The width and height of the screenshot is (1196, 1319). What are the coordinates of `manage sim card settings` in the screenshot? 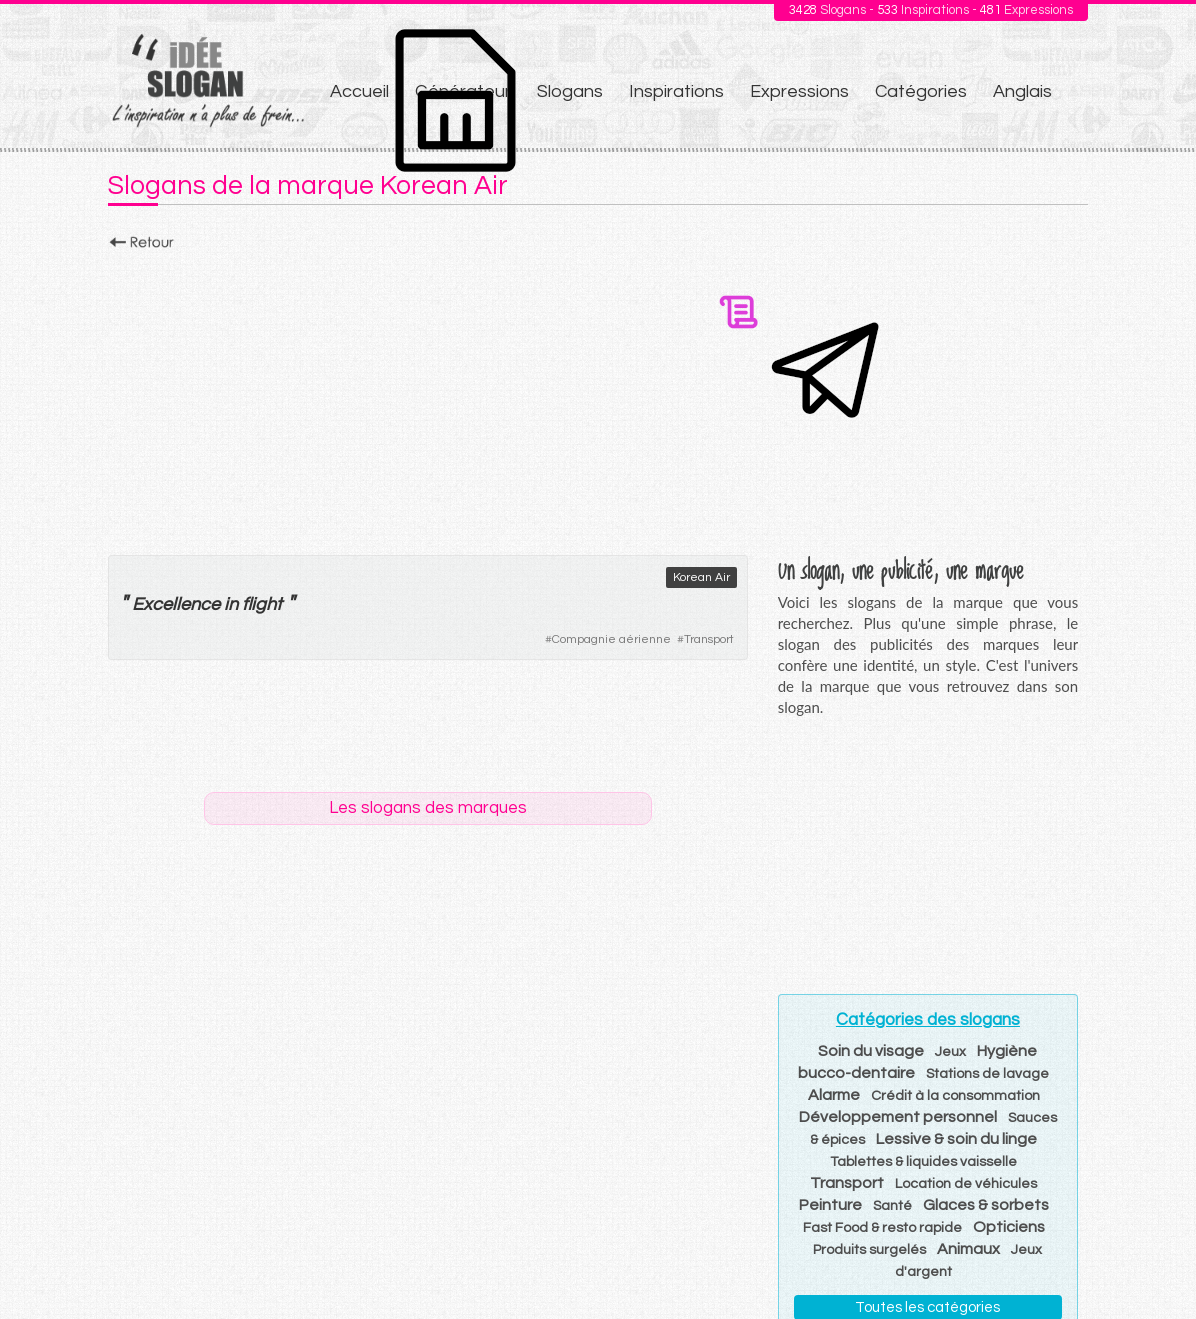 It's located at (455, 100).